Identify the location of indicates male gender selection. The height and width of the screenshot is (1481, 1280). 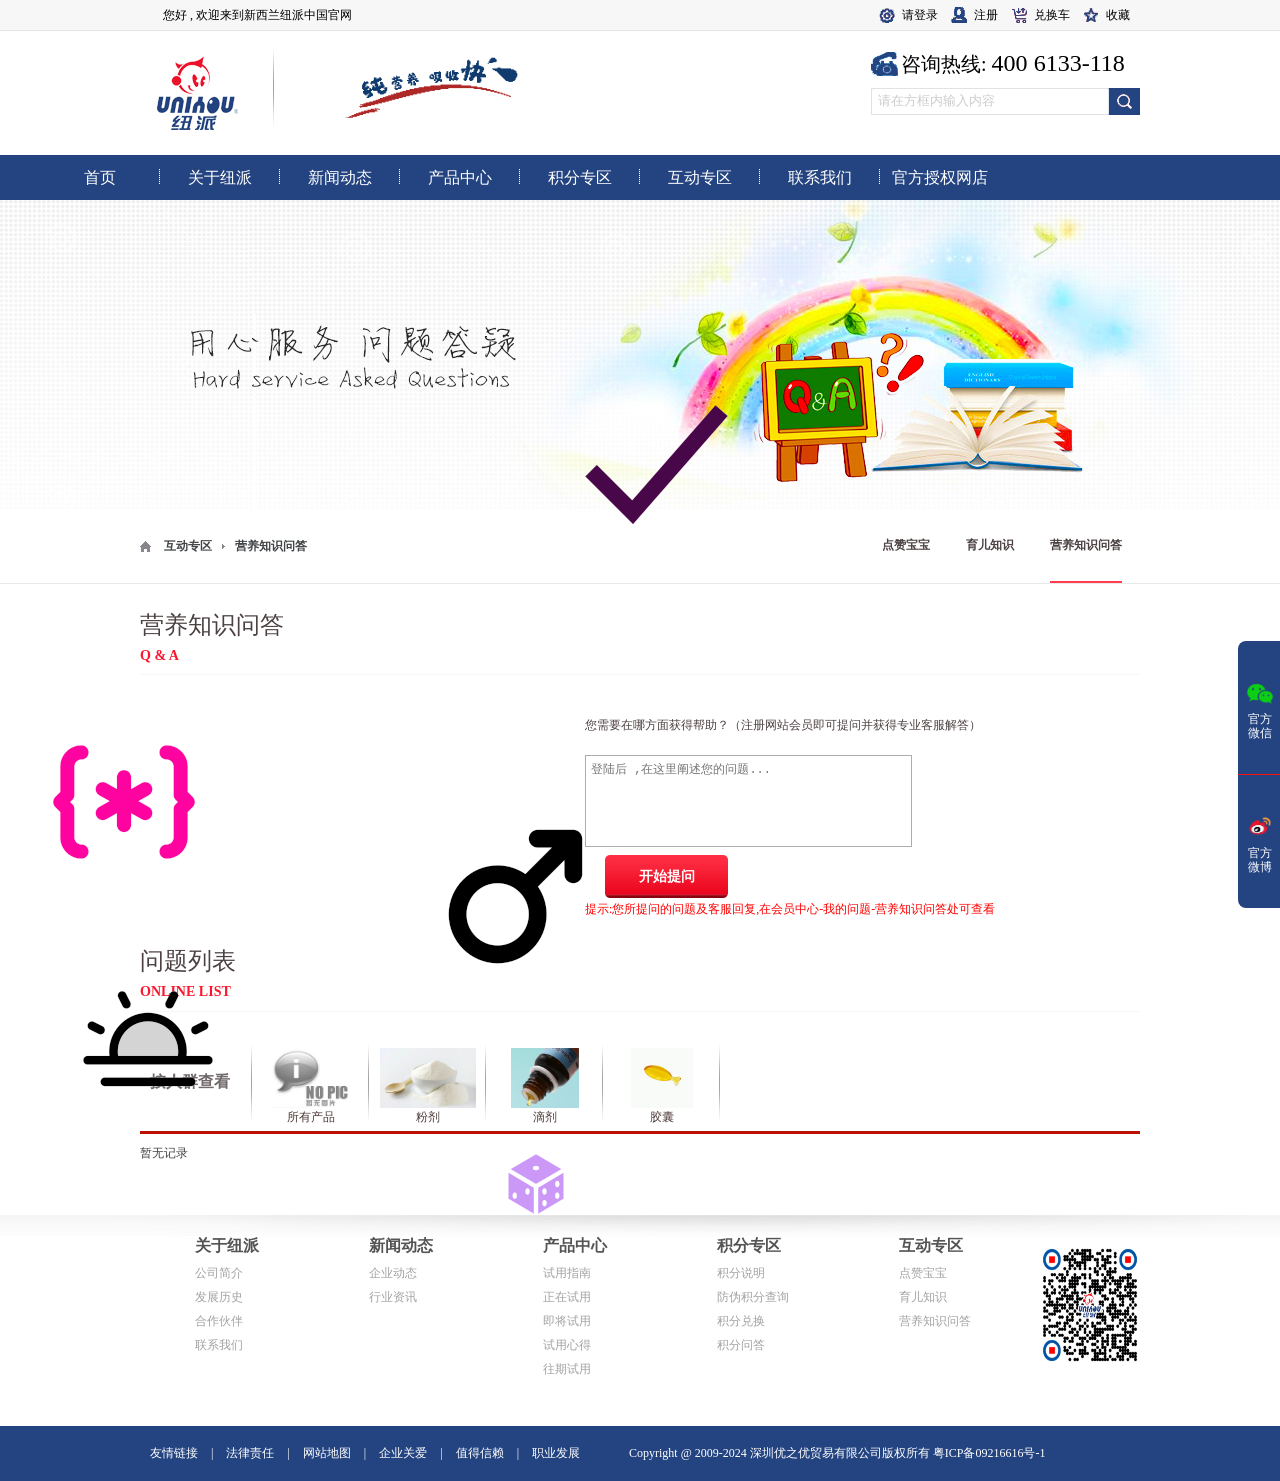
(511, 901).